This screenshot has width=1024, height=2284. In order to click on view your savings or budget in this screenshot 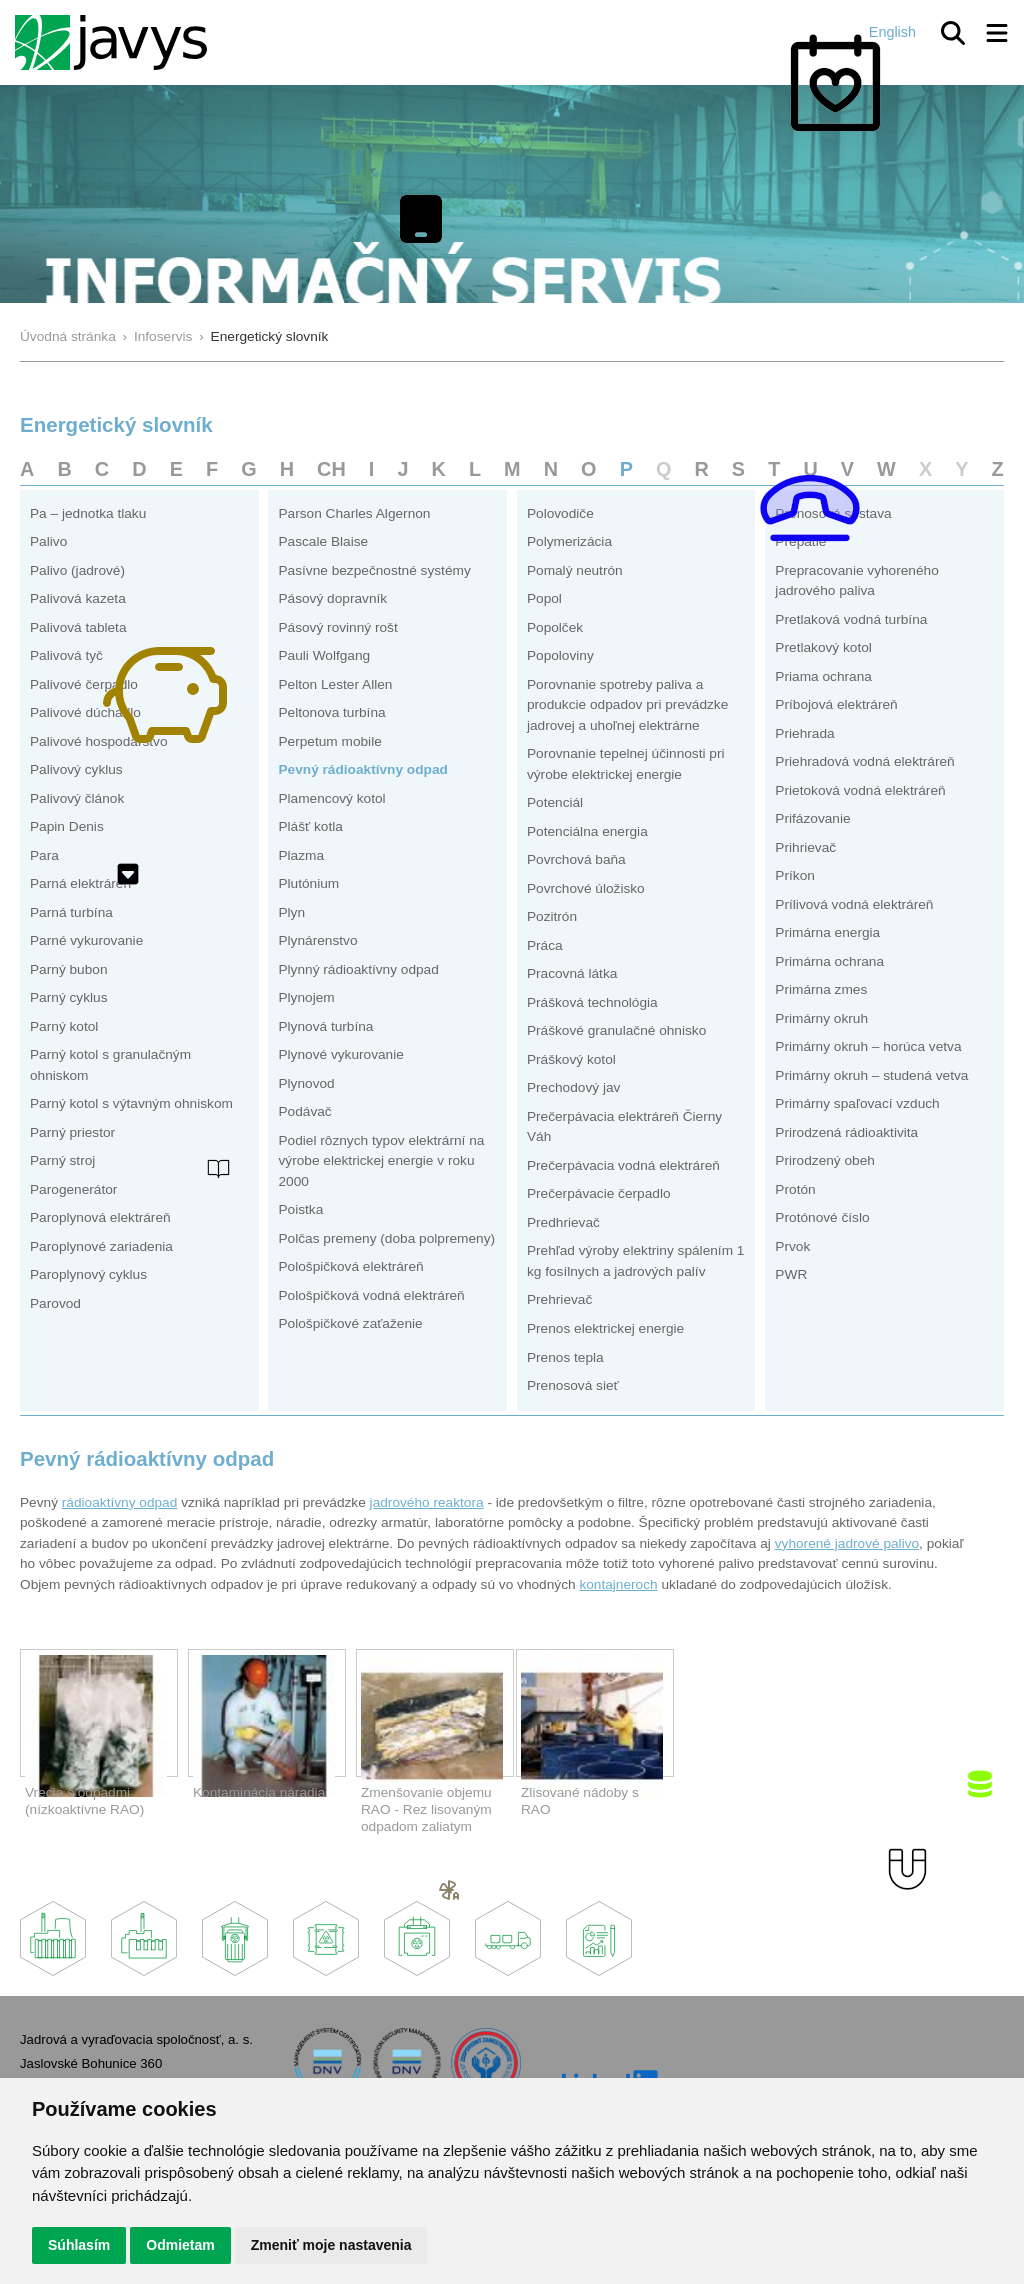, I will do `click(167, 695)`.